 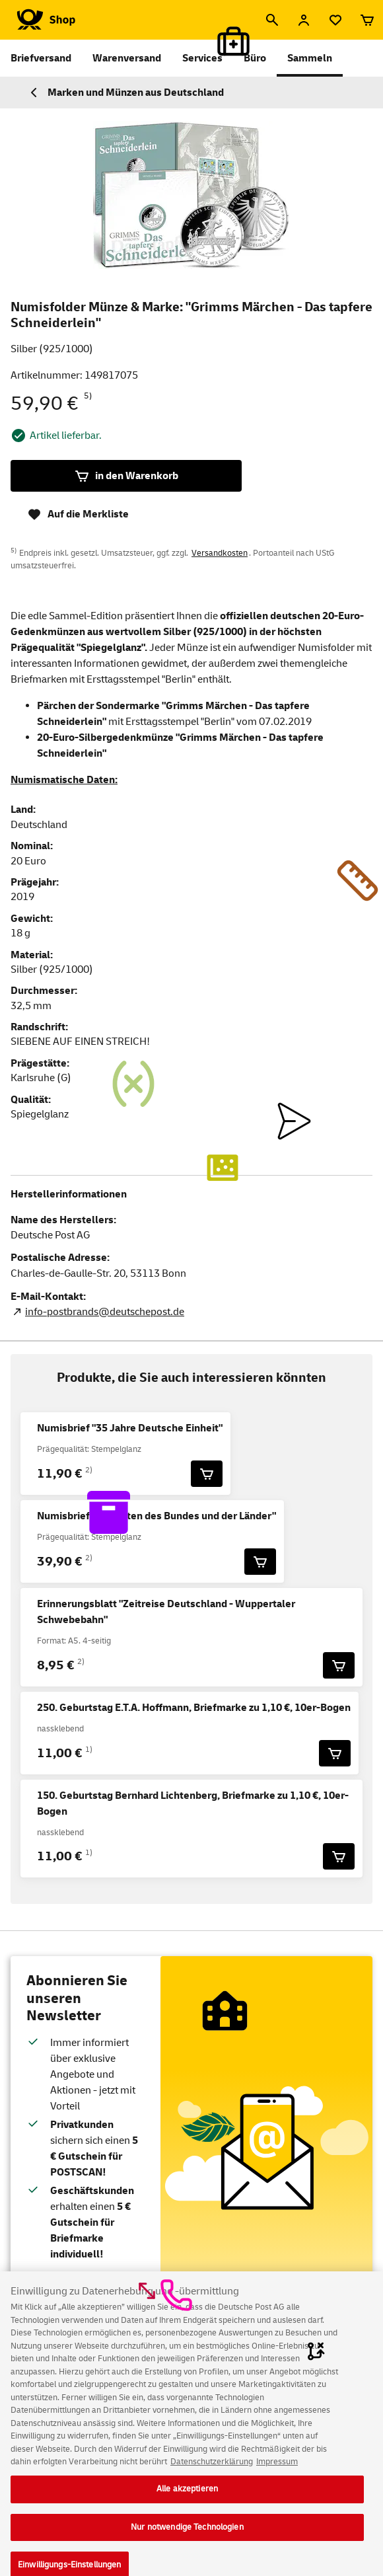 I want to click on access school or education-related features, so click(x=225, y=2010).